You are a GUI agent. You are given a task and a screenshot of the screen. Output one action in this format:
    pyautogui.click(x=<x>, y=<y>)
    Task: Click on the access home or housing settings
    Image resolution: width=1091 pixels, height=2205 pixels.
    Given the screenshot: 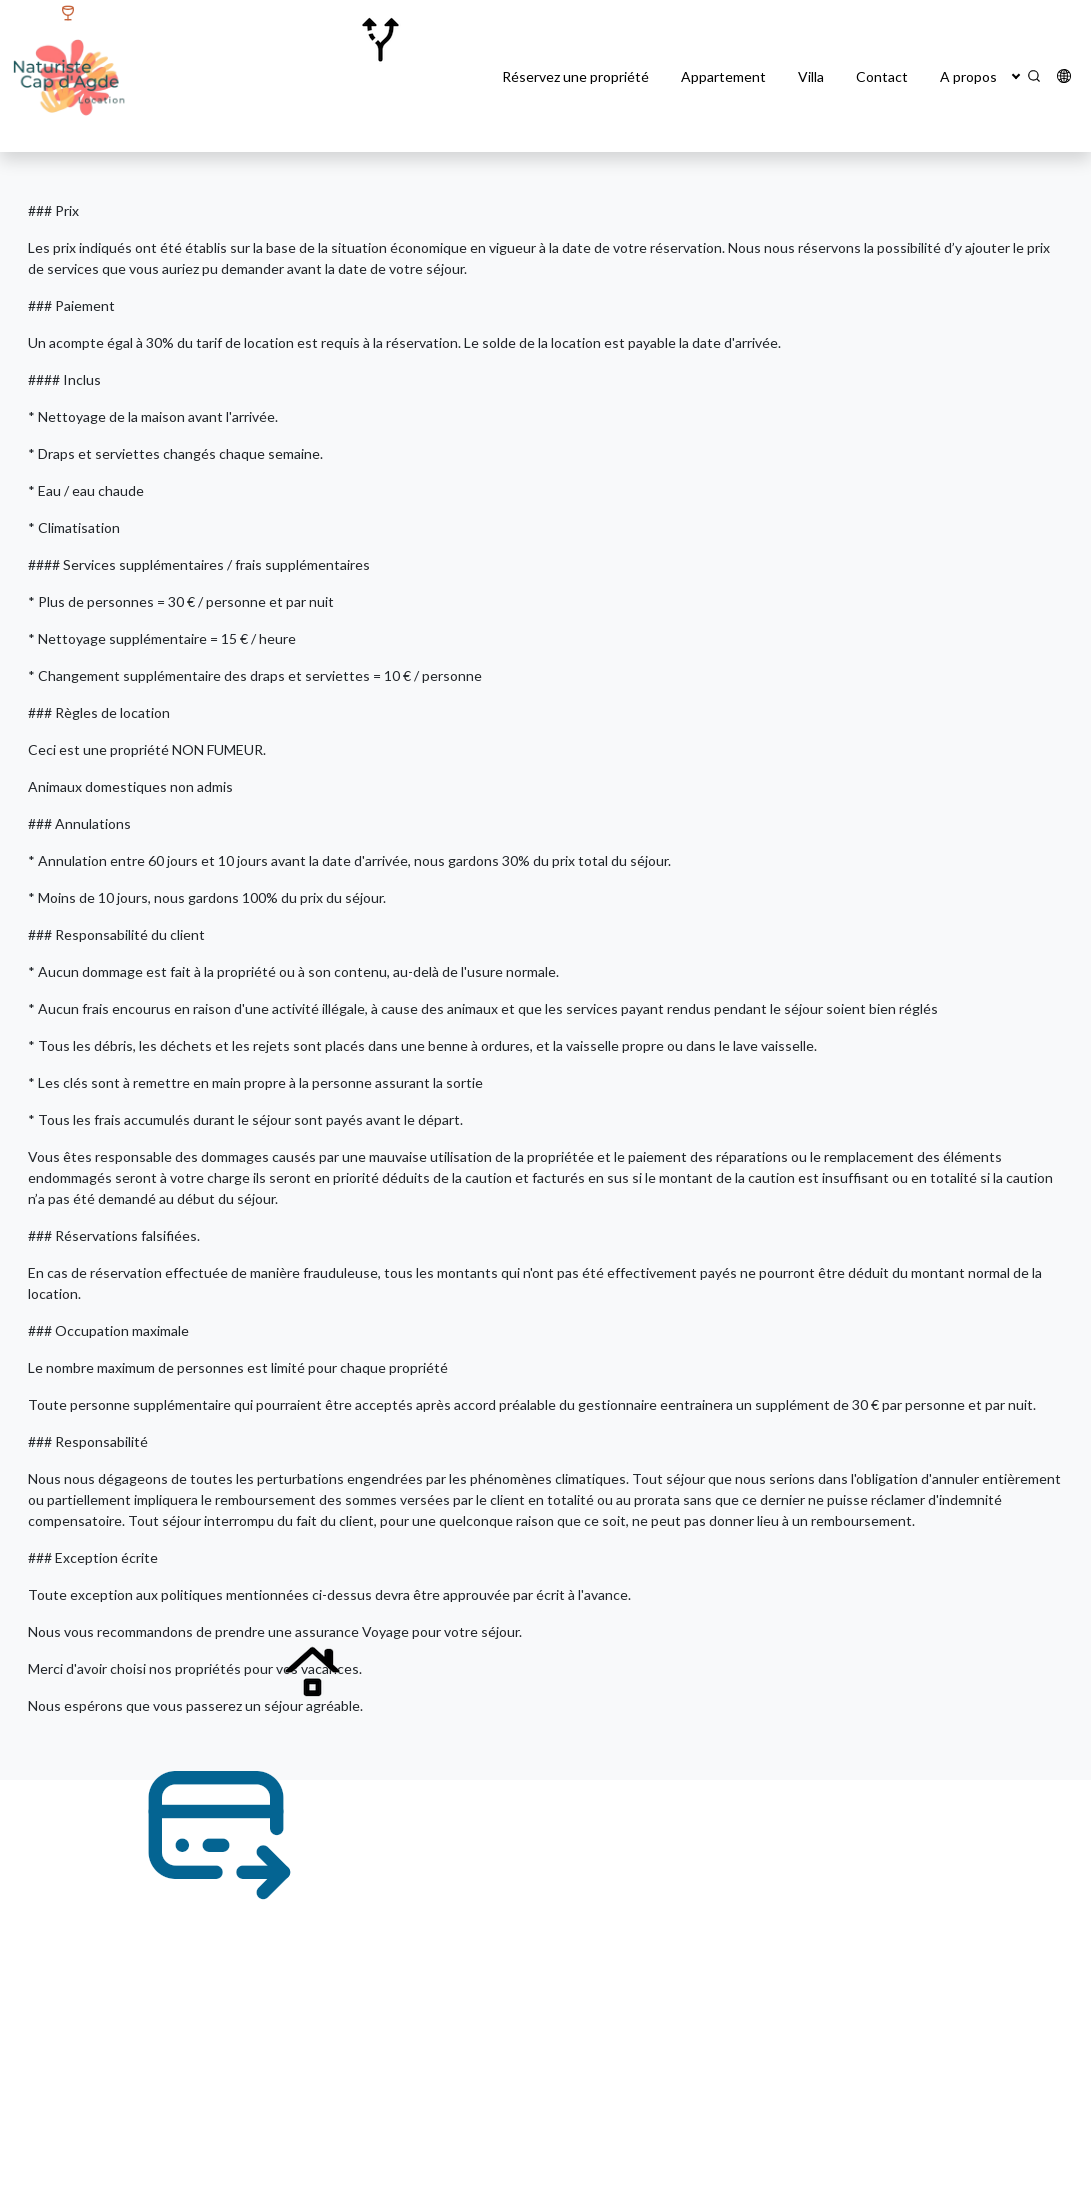 What is the action you would take?
    pyautogui.click(x=312, y=1672)
    